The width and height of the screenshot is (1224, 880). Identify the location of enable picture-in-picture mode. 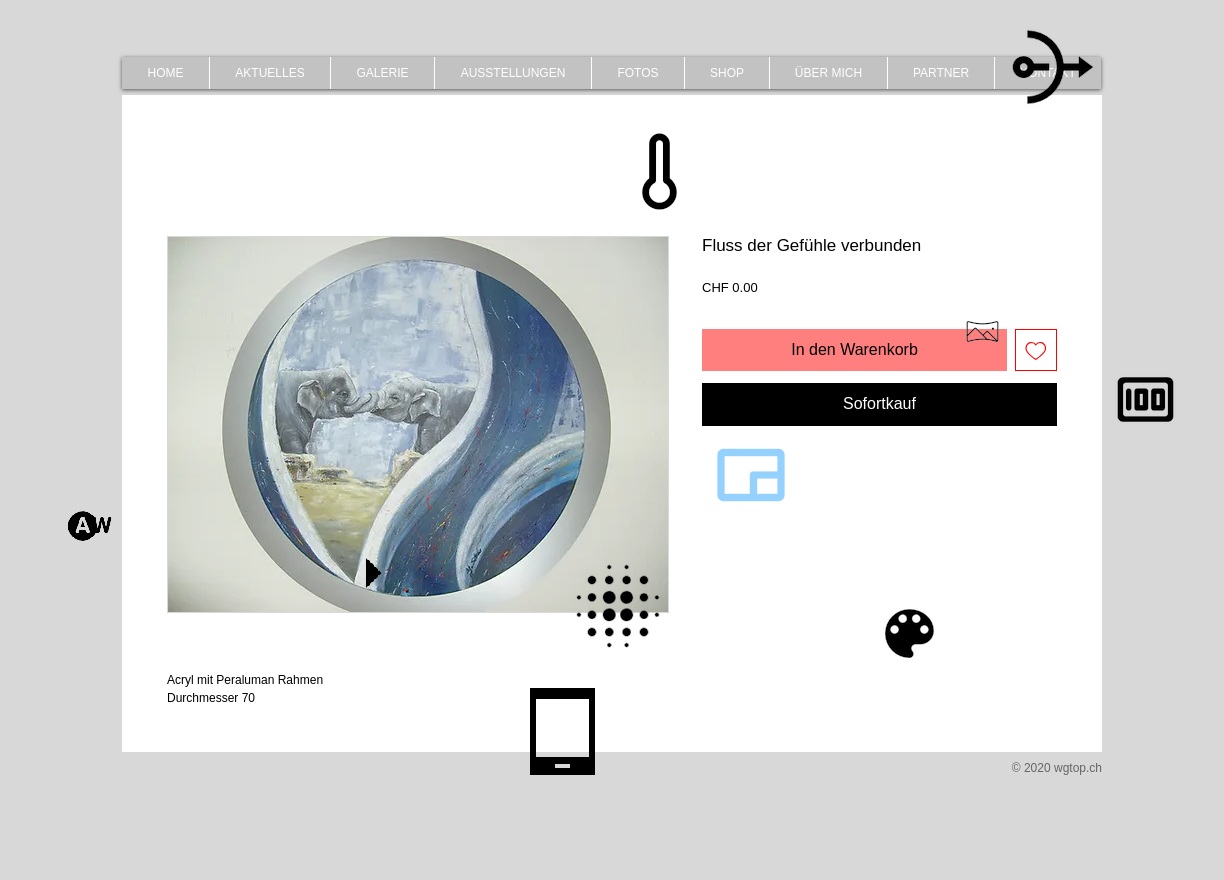
(751, 475).